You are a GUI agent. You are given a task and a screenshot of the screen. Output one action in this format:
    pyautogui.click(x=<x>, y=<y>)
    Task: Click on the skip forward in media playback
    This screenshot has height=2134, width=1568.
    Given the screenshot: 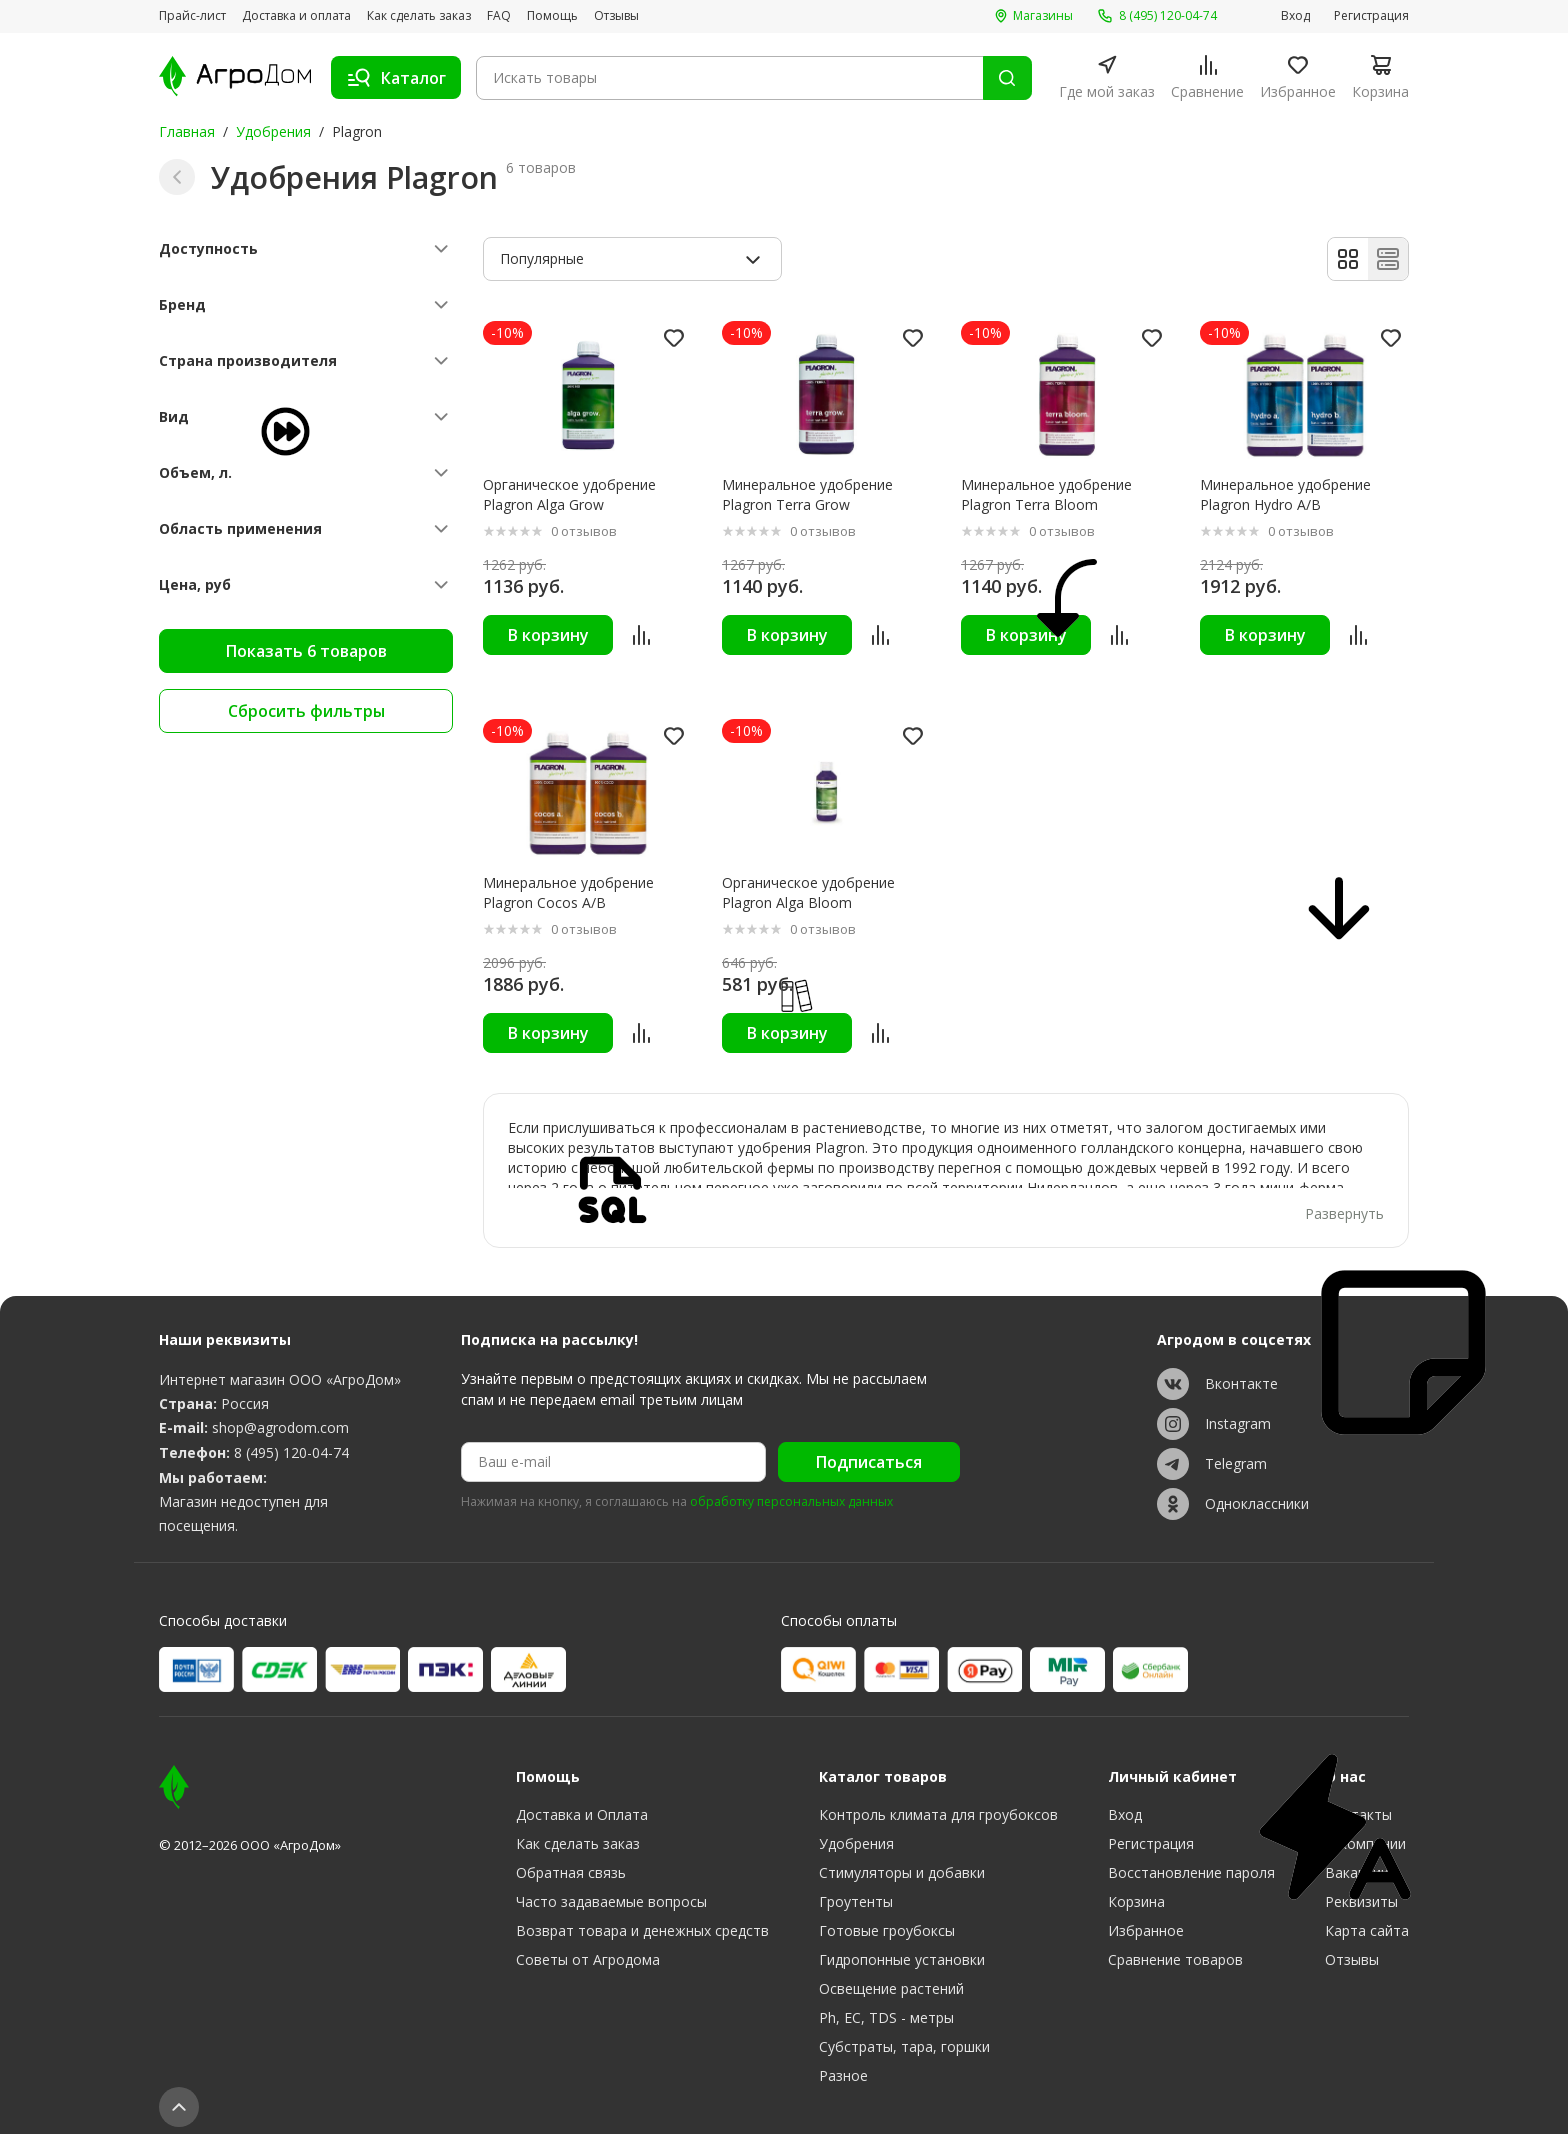 What is the action you would take?
    pyautogui.click(x=285, y=431)
    